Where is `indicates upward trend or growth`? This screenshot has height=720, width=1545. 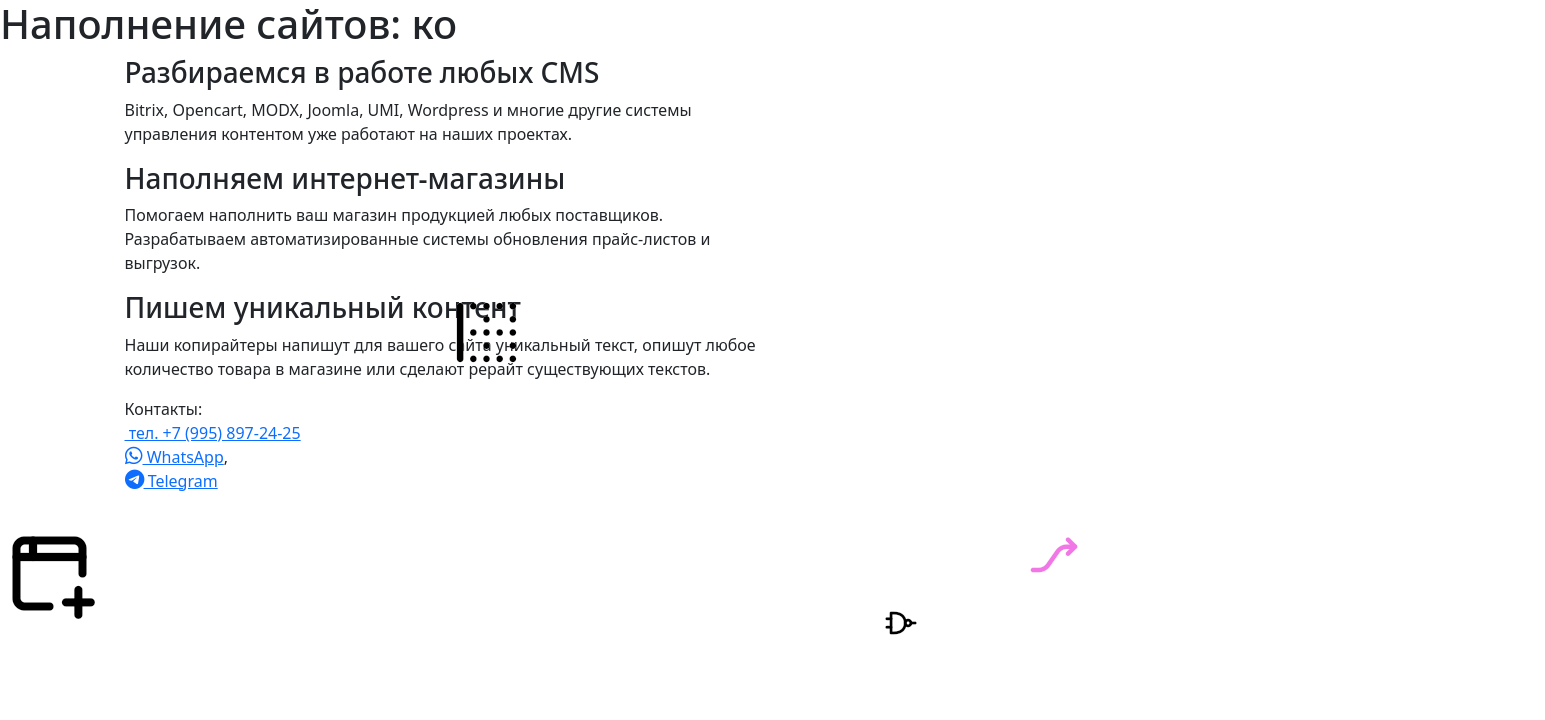
indicates upward trend or growth is located at coordinates (1054, 556).